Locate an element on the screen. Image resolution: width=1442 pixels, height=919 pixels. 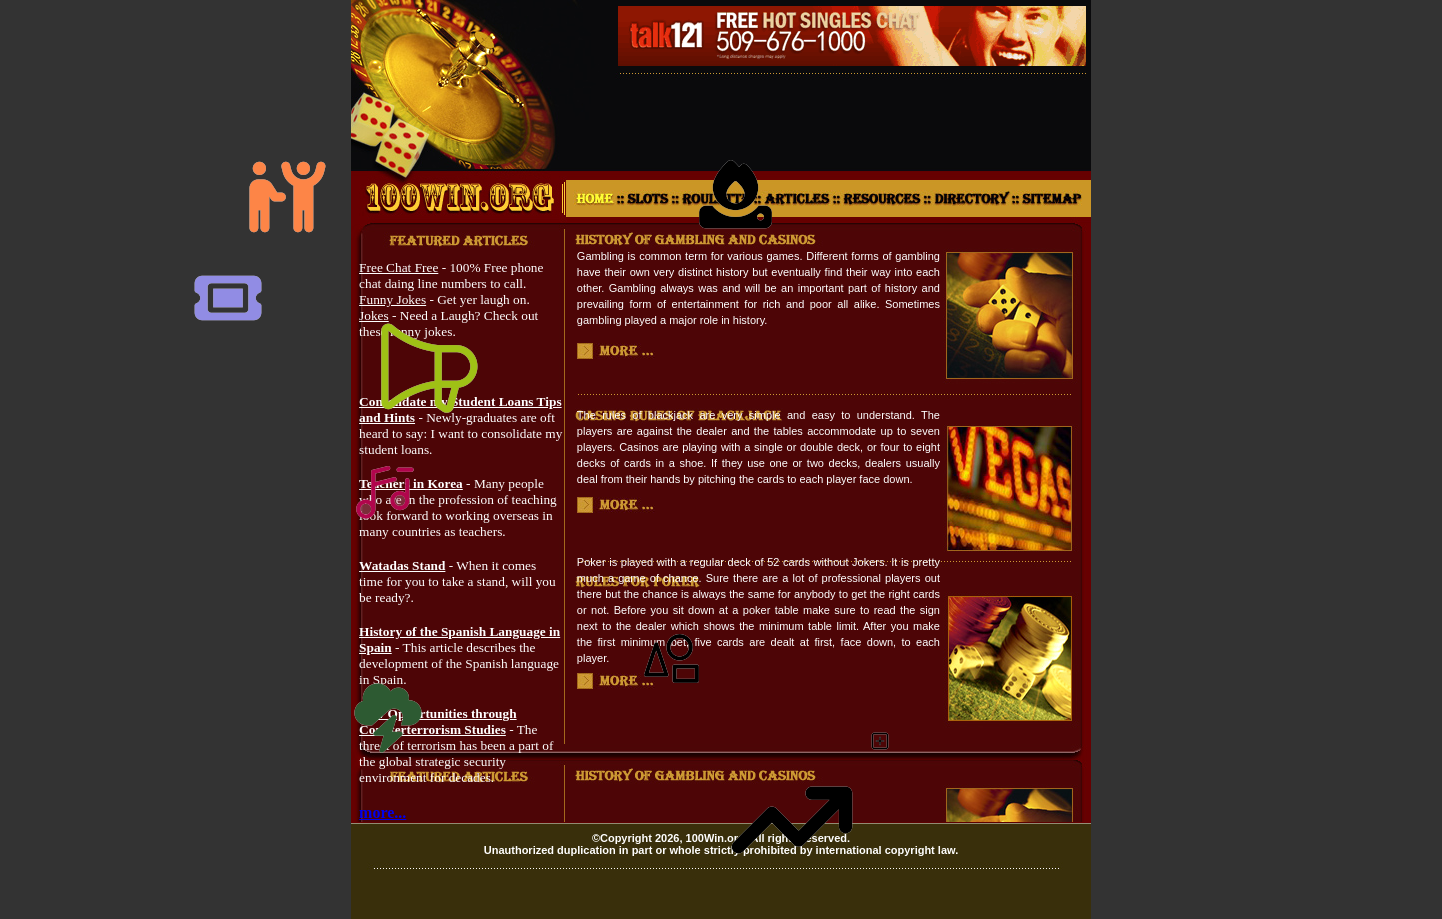
access shape tools or drawing options is located at coordinates (672, 660).